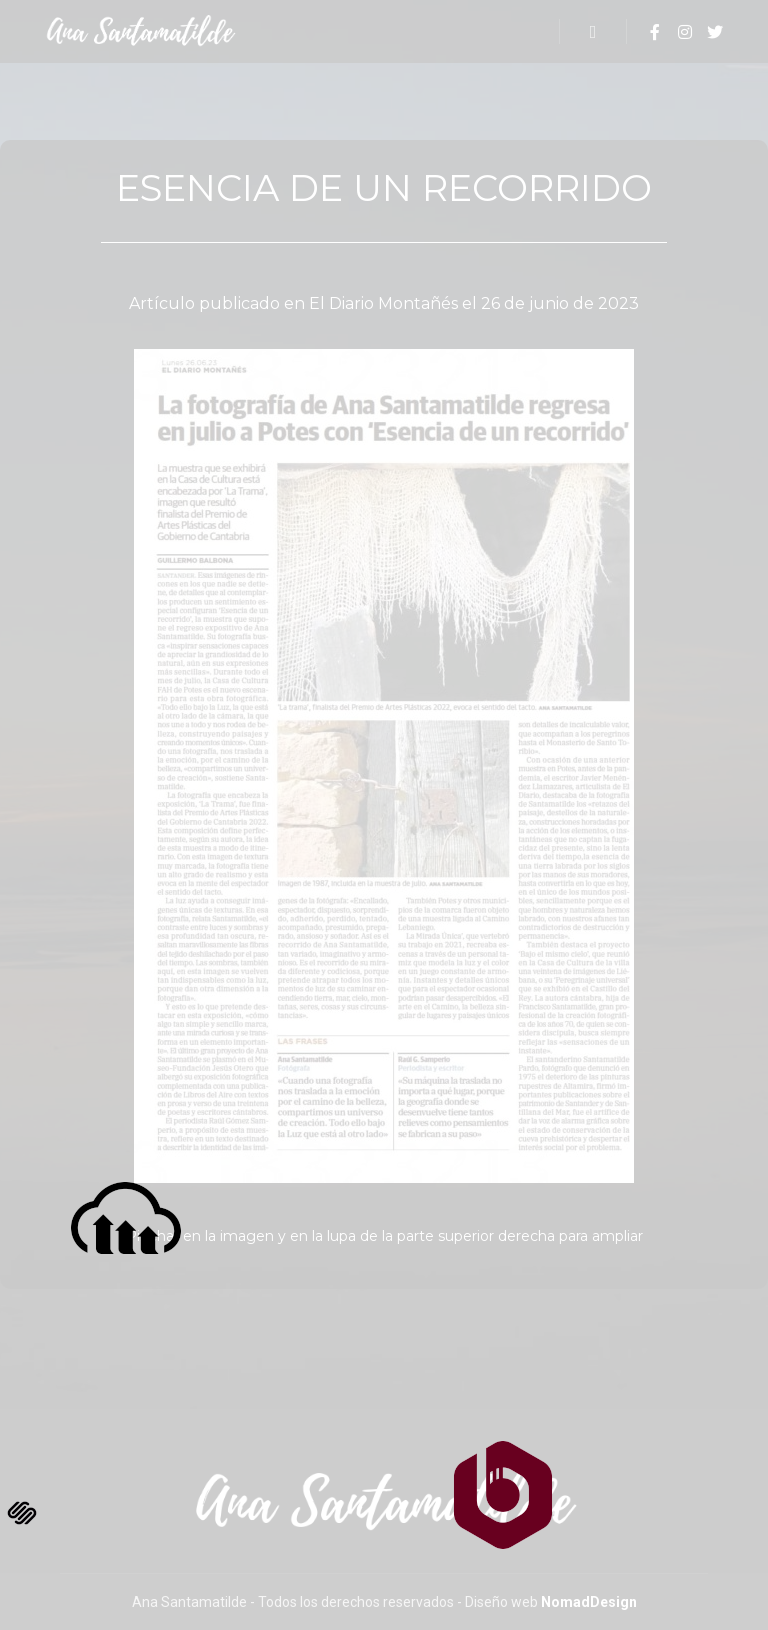  What do you see at coordinates (503, 1495) in the screenshot?
I see `open beekeeper studio database management app` at bounding box center [503, 1495].